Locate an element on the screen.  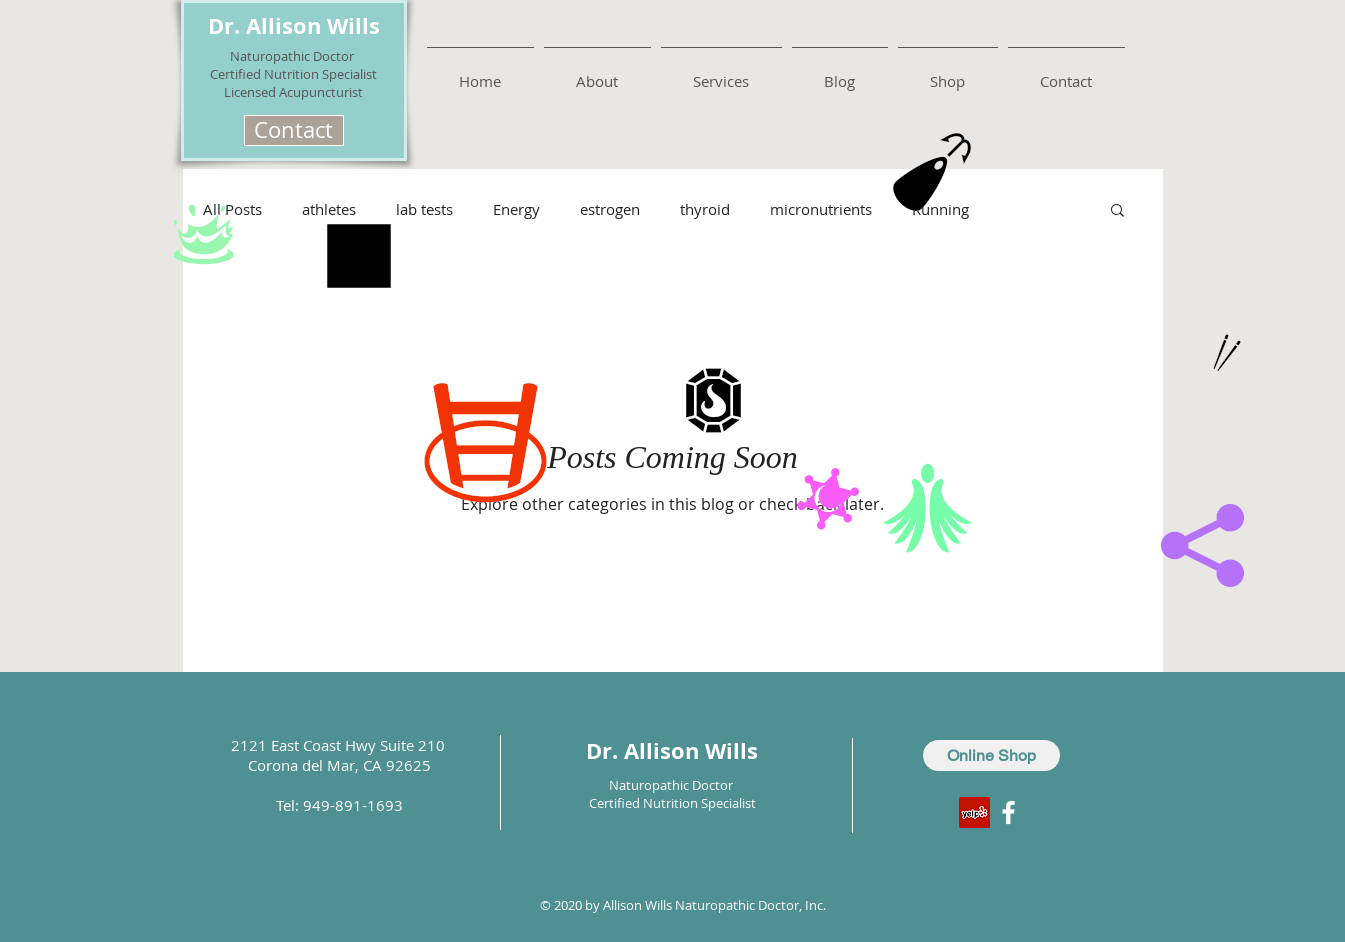
share this content is located at coordinates (1202, 545).